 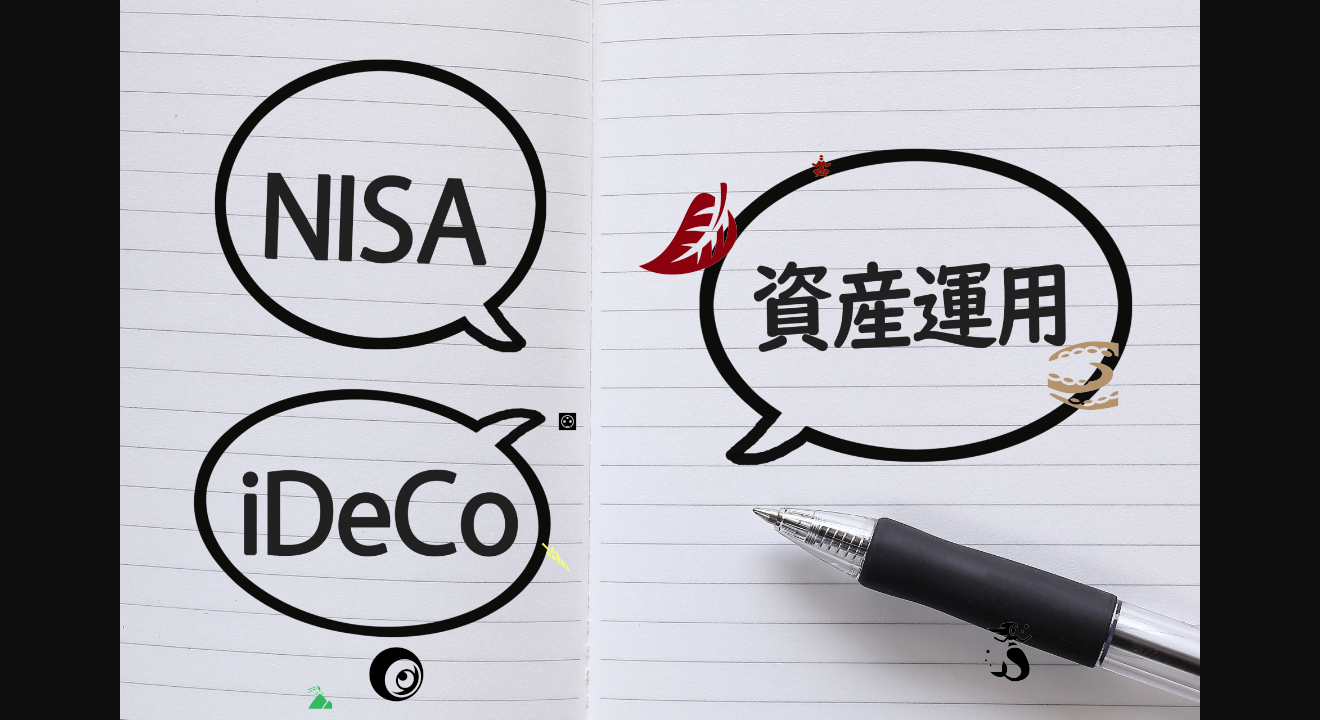 What do you see at coordinates (687, 231) in the screenshot?
I see `indicates autumn or seasonal theme` at bounding box center [687, 231].